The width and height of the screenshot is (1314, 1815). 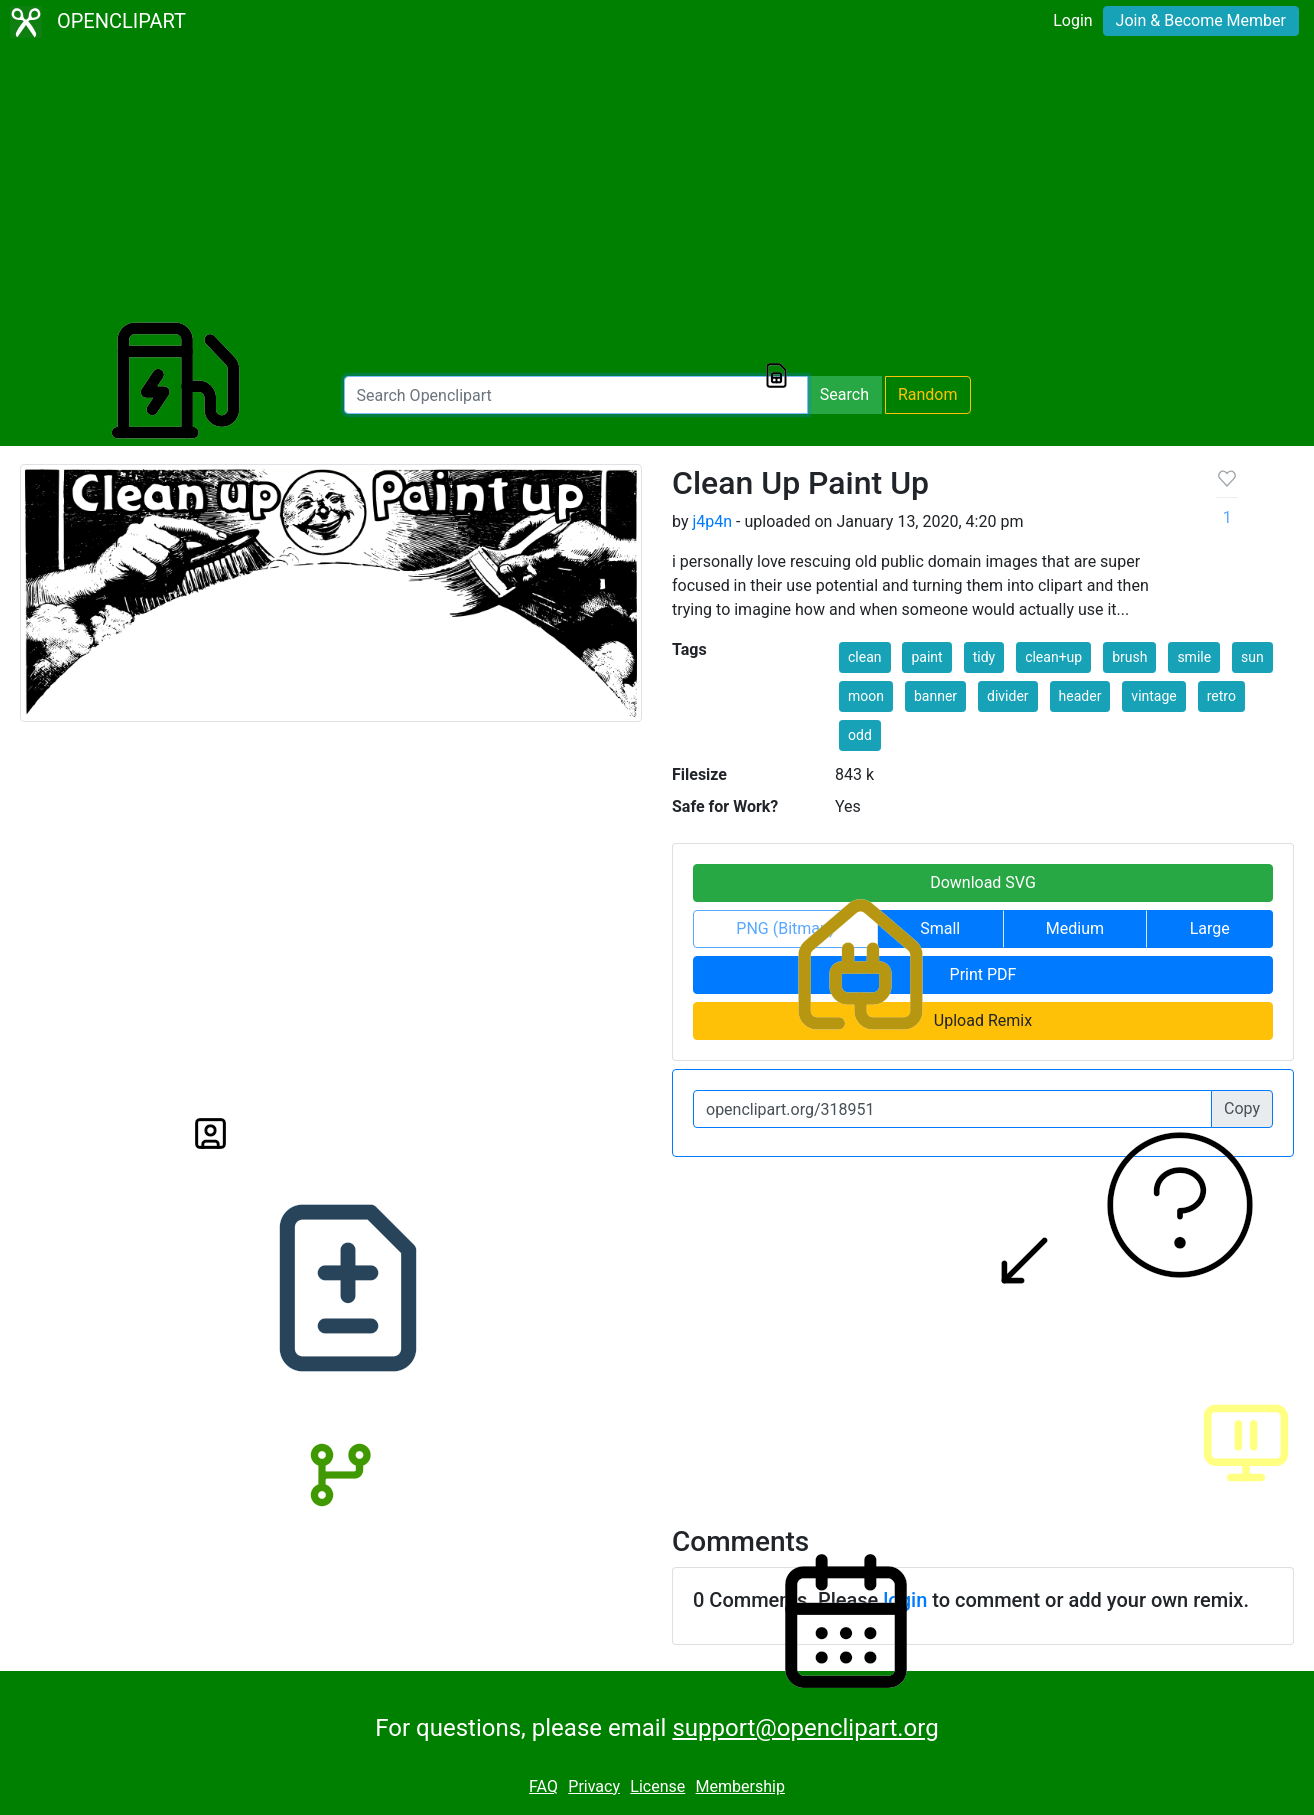 I want to click on view file differences or changes, so click(x=348, y=1288).